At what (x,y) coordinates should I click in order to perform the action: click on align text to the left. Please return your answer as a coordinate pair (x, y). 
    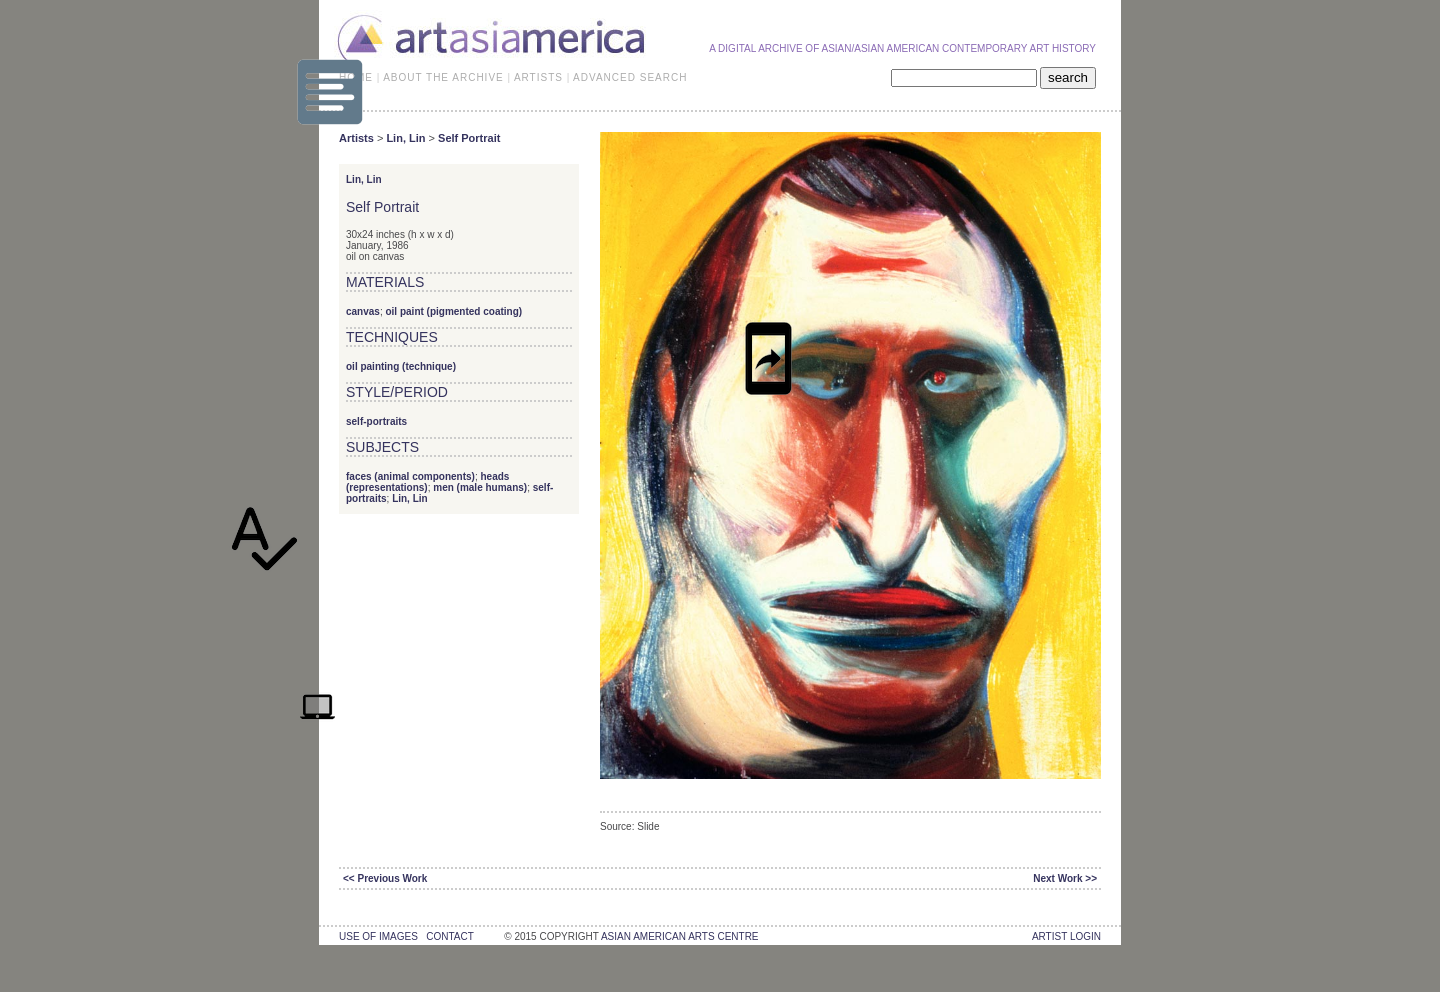
    Looking at the image, I should click on (330, 92).